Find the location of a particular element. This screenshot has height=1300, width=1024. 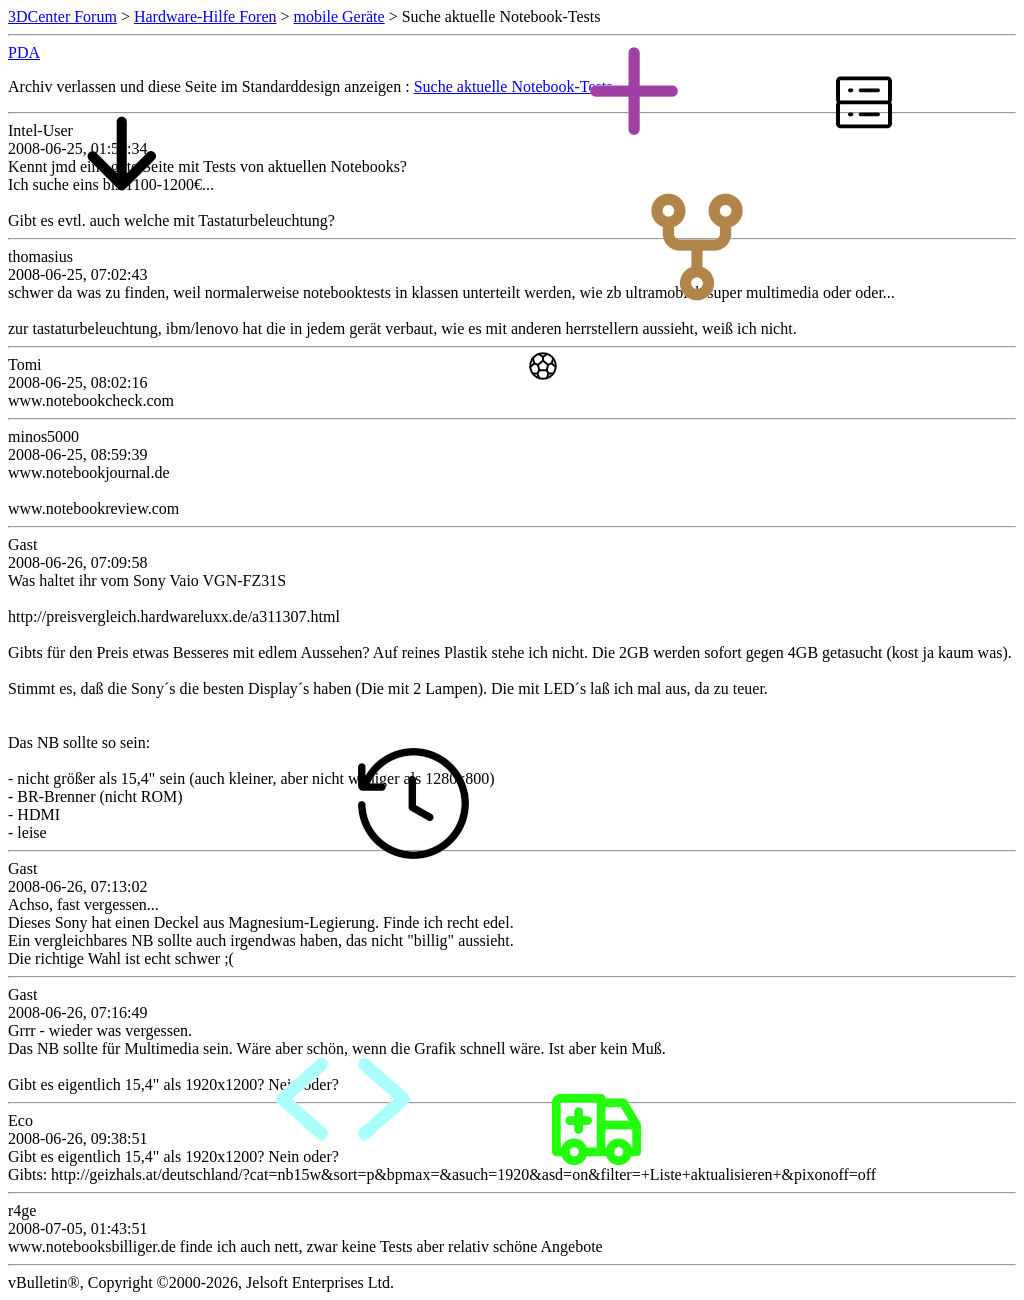

request emergency medical services is located at coordinates (596, 1129).